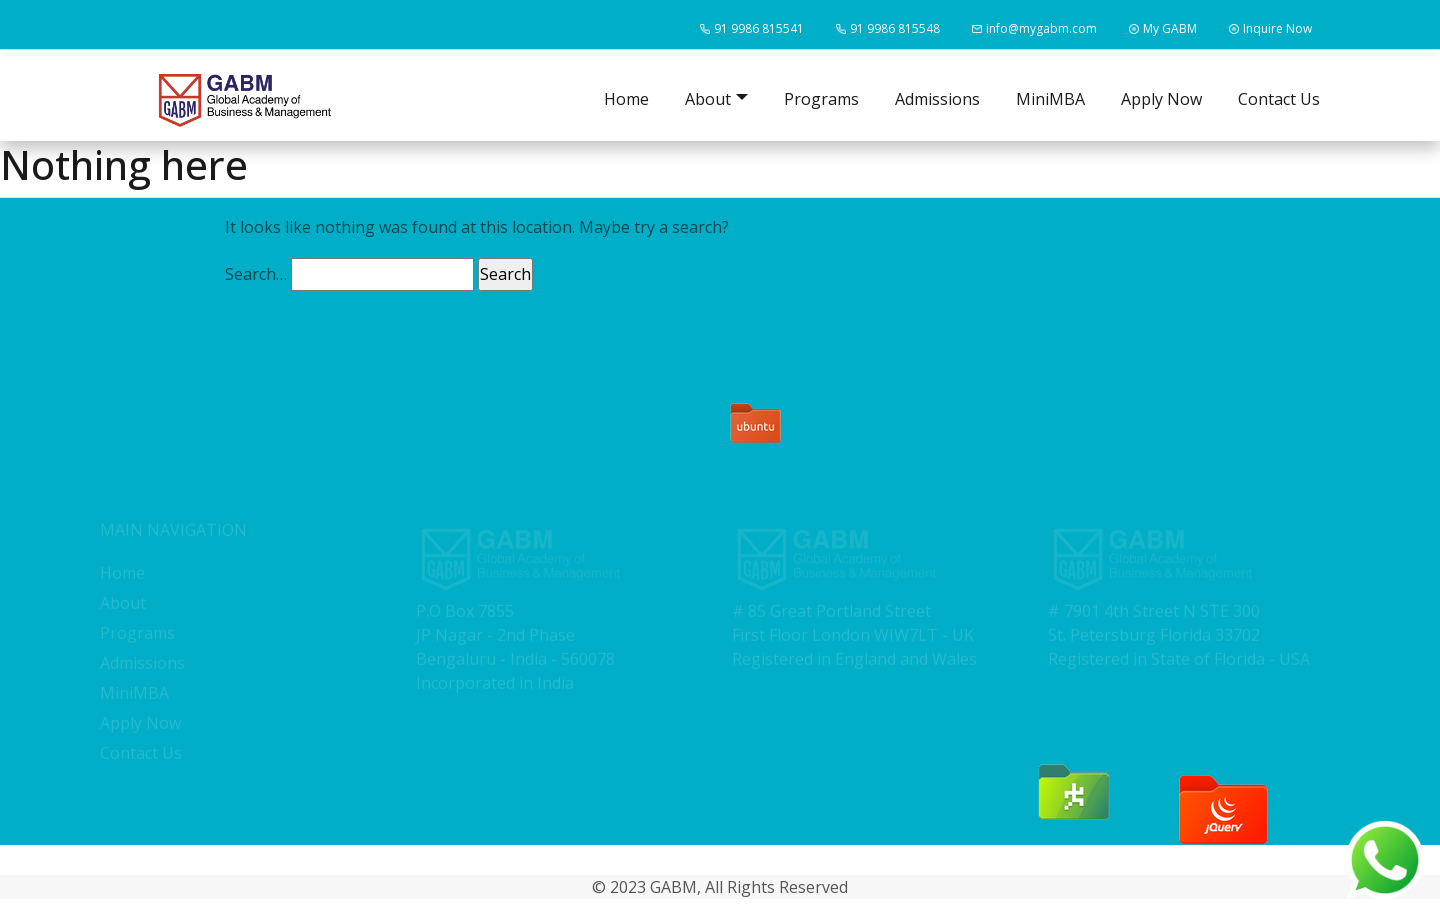 The width and height of the screenshot is (1440, 915). I want to click on open your GameJolt games folder, so click(1074, 794).